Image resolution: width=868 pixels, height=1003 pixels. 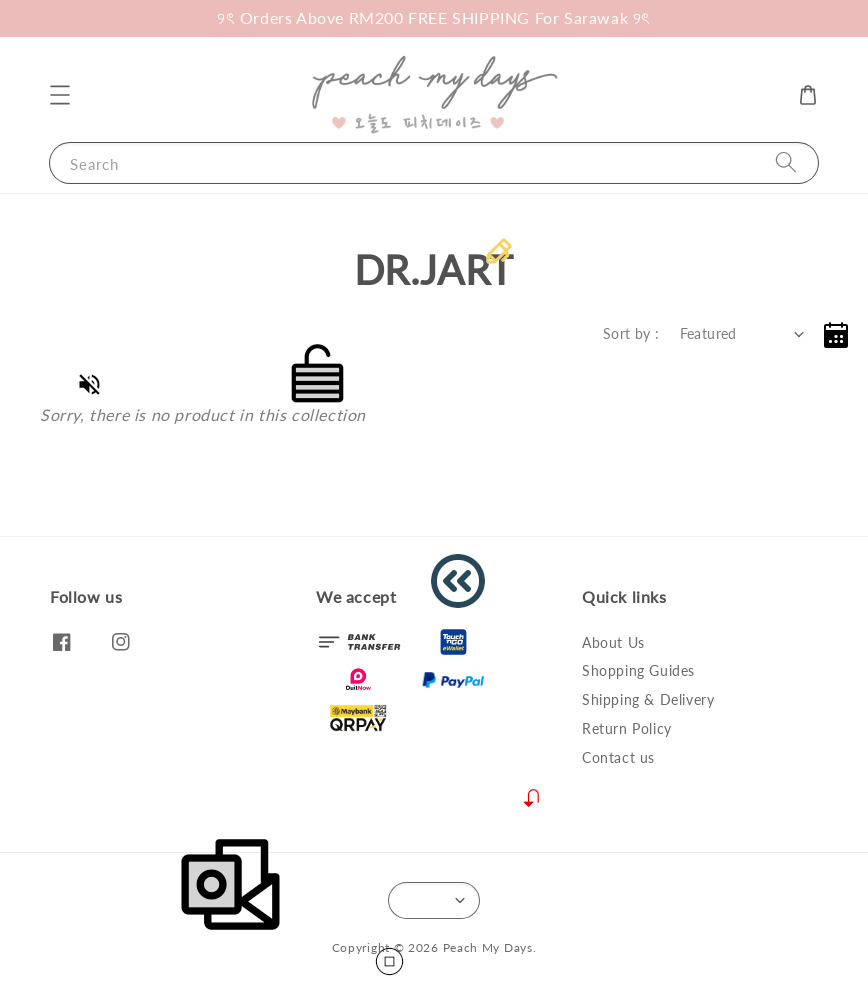 What do you see at coordinates (836, 336) in the screenshot?
I see `view calendar events` at bounding box center [836, 336].